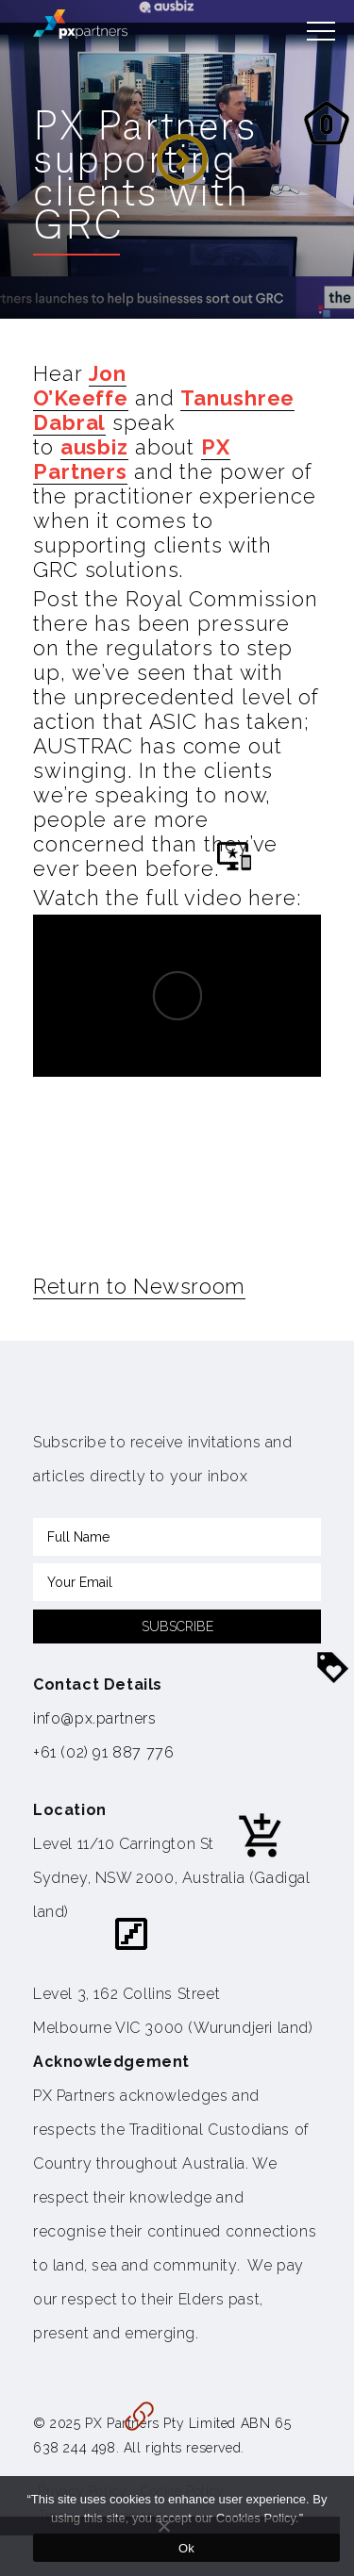  What do you see at coordinates (332, 1667) in the screenshot?
I see `view loyalty rewards or points` at bounding box center [332, 1667].